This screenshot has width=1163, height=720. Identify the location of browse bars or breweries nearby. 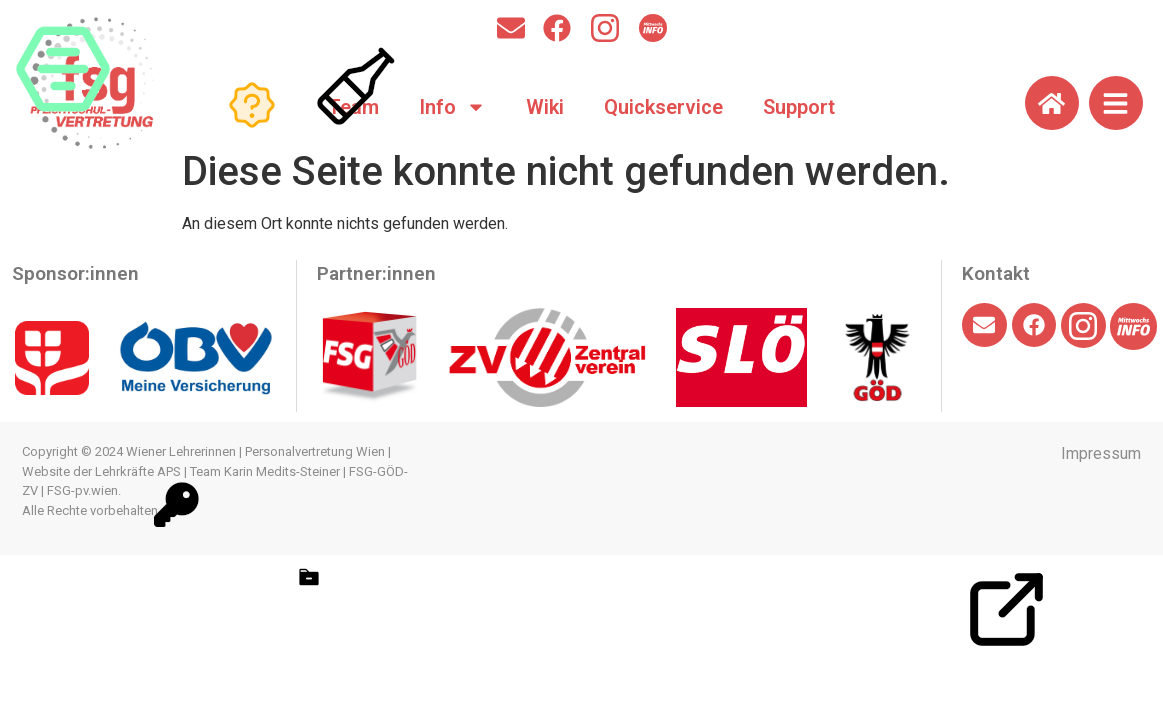
(354, 87).